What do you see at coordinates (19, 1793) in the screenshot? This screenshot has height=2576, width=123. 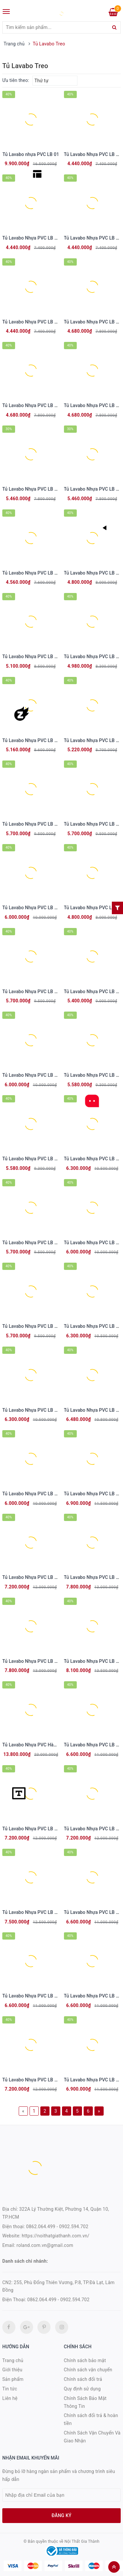 I see `insert a text snippet or template` at bounding box center [19, 1793].